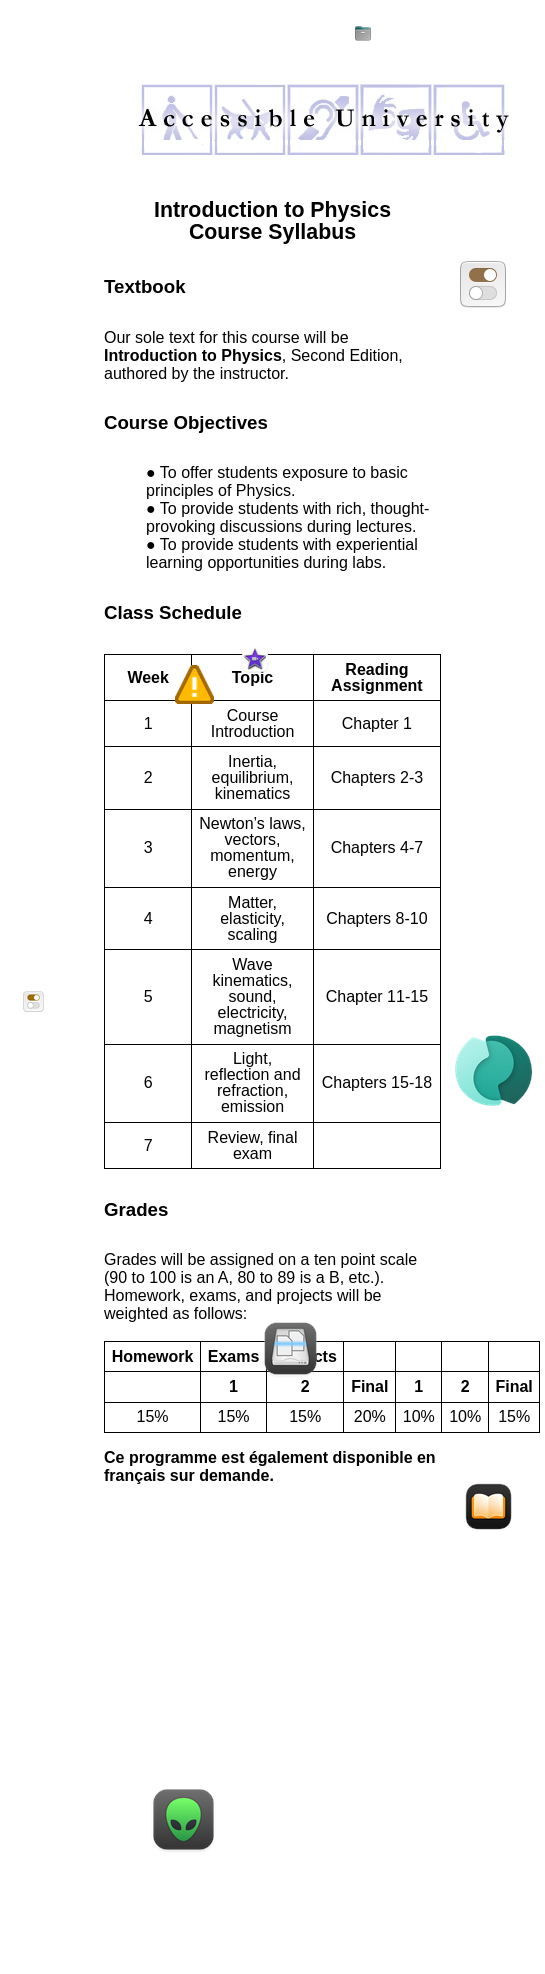 This screenshot has height=1974, width=545. I want to click on launch alien arena game, so click(183, 1819).